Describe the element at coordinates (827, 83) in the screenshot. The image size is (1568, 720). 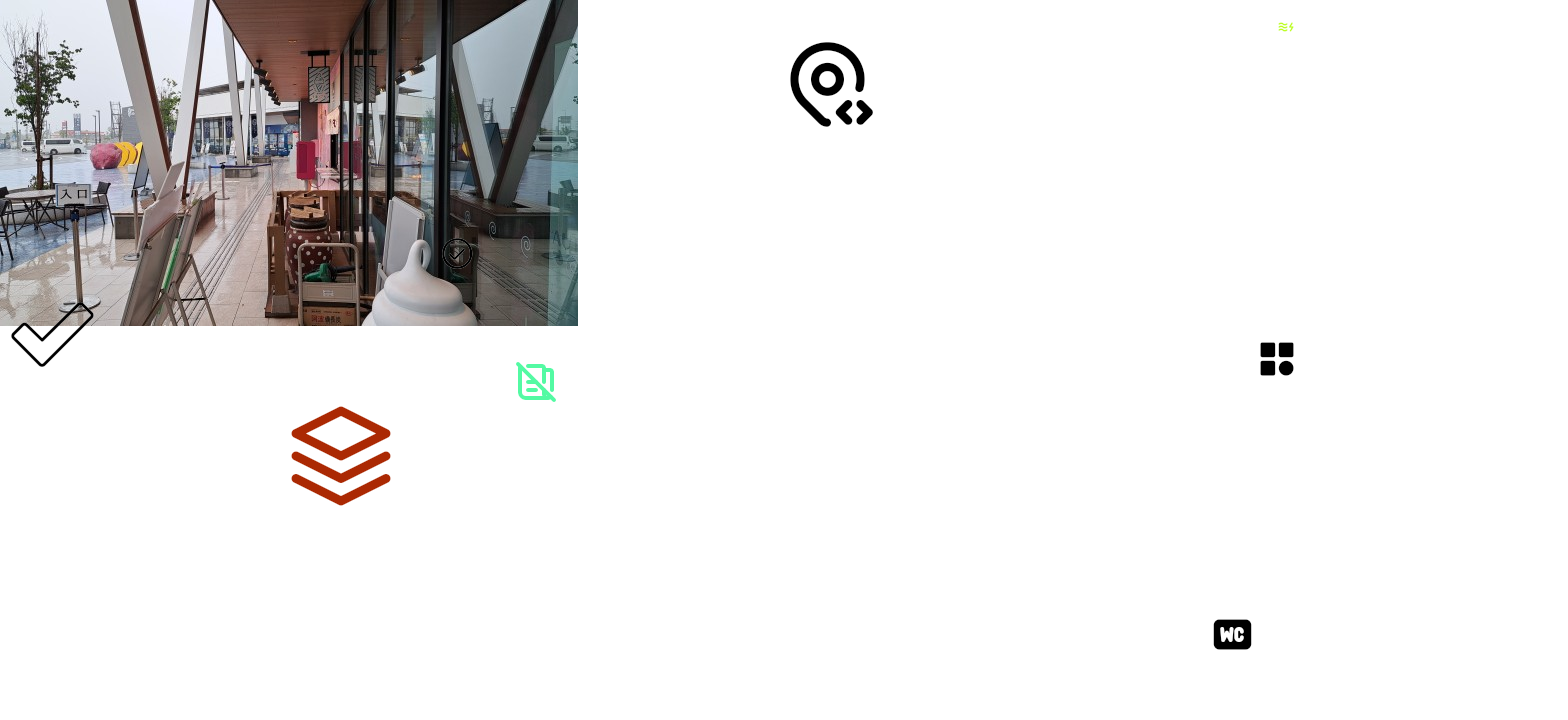
I see `access location-based code or coordinates` at that location.